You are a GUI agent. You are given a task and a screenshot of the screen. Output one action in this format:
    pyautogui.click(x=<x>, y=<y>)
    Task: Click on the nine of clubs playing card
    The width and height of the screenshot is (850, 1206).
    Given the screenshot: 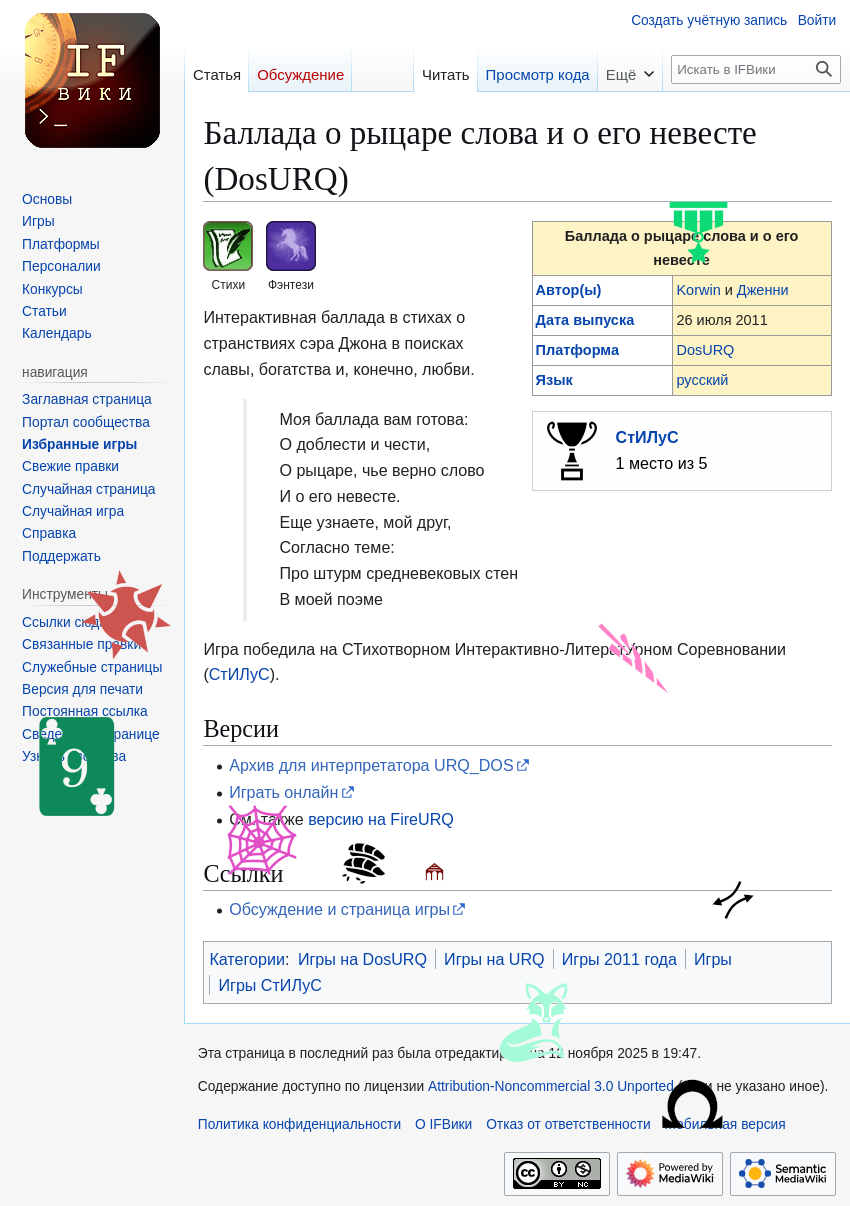 What is the action you would take?
    pyautogui.click(x=76, y=766)
    